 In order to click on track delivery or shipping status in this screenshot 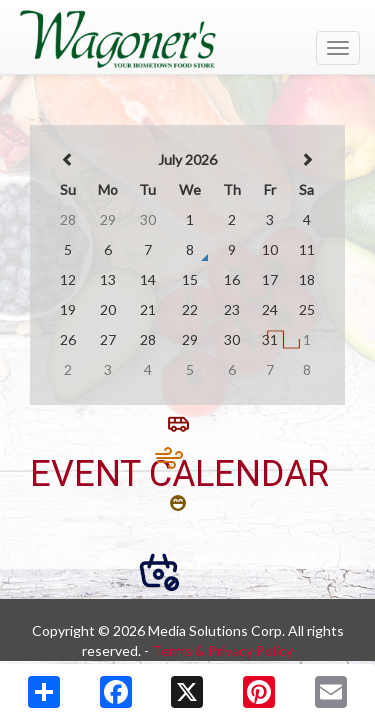, I will do `click(178, 424)`.